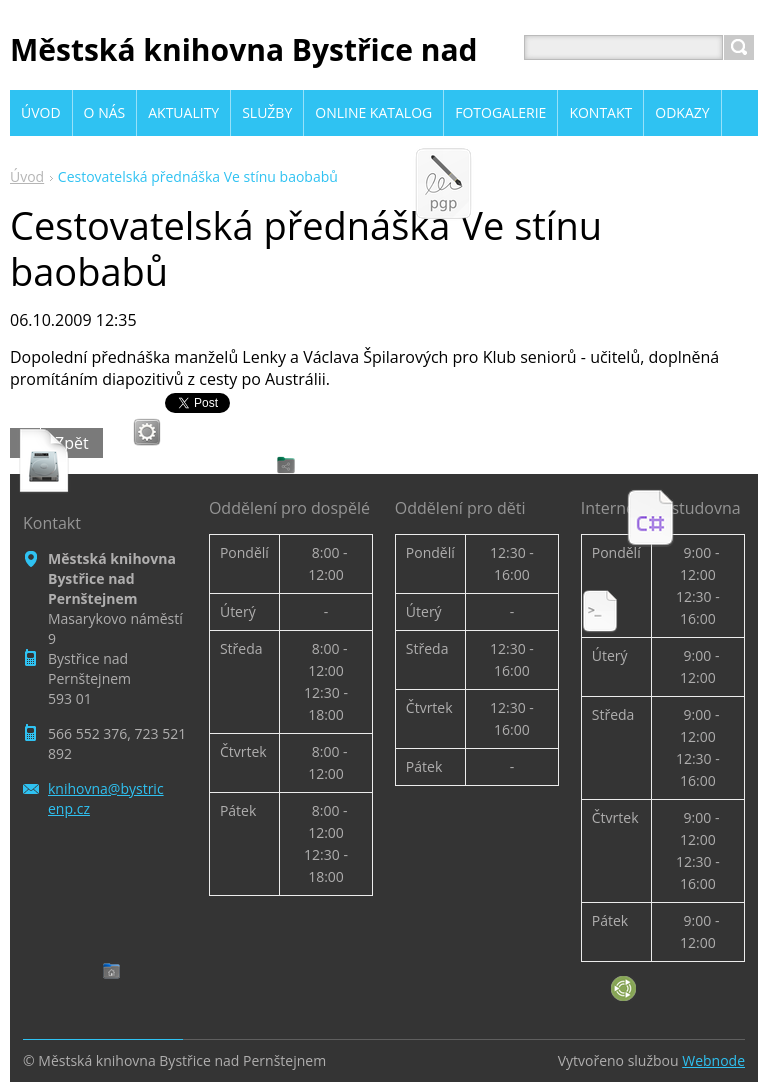 The height and width of the screenshot is (1092, 768). What do you see at coordinates (650, 517) in the screenshot?
I see `a C# source code file` at bounding box center [650, 517].